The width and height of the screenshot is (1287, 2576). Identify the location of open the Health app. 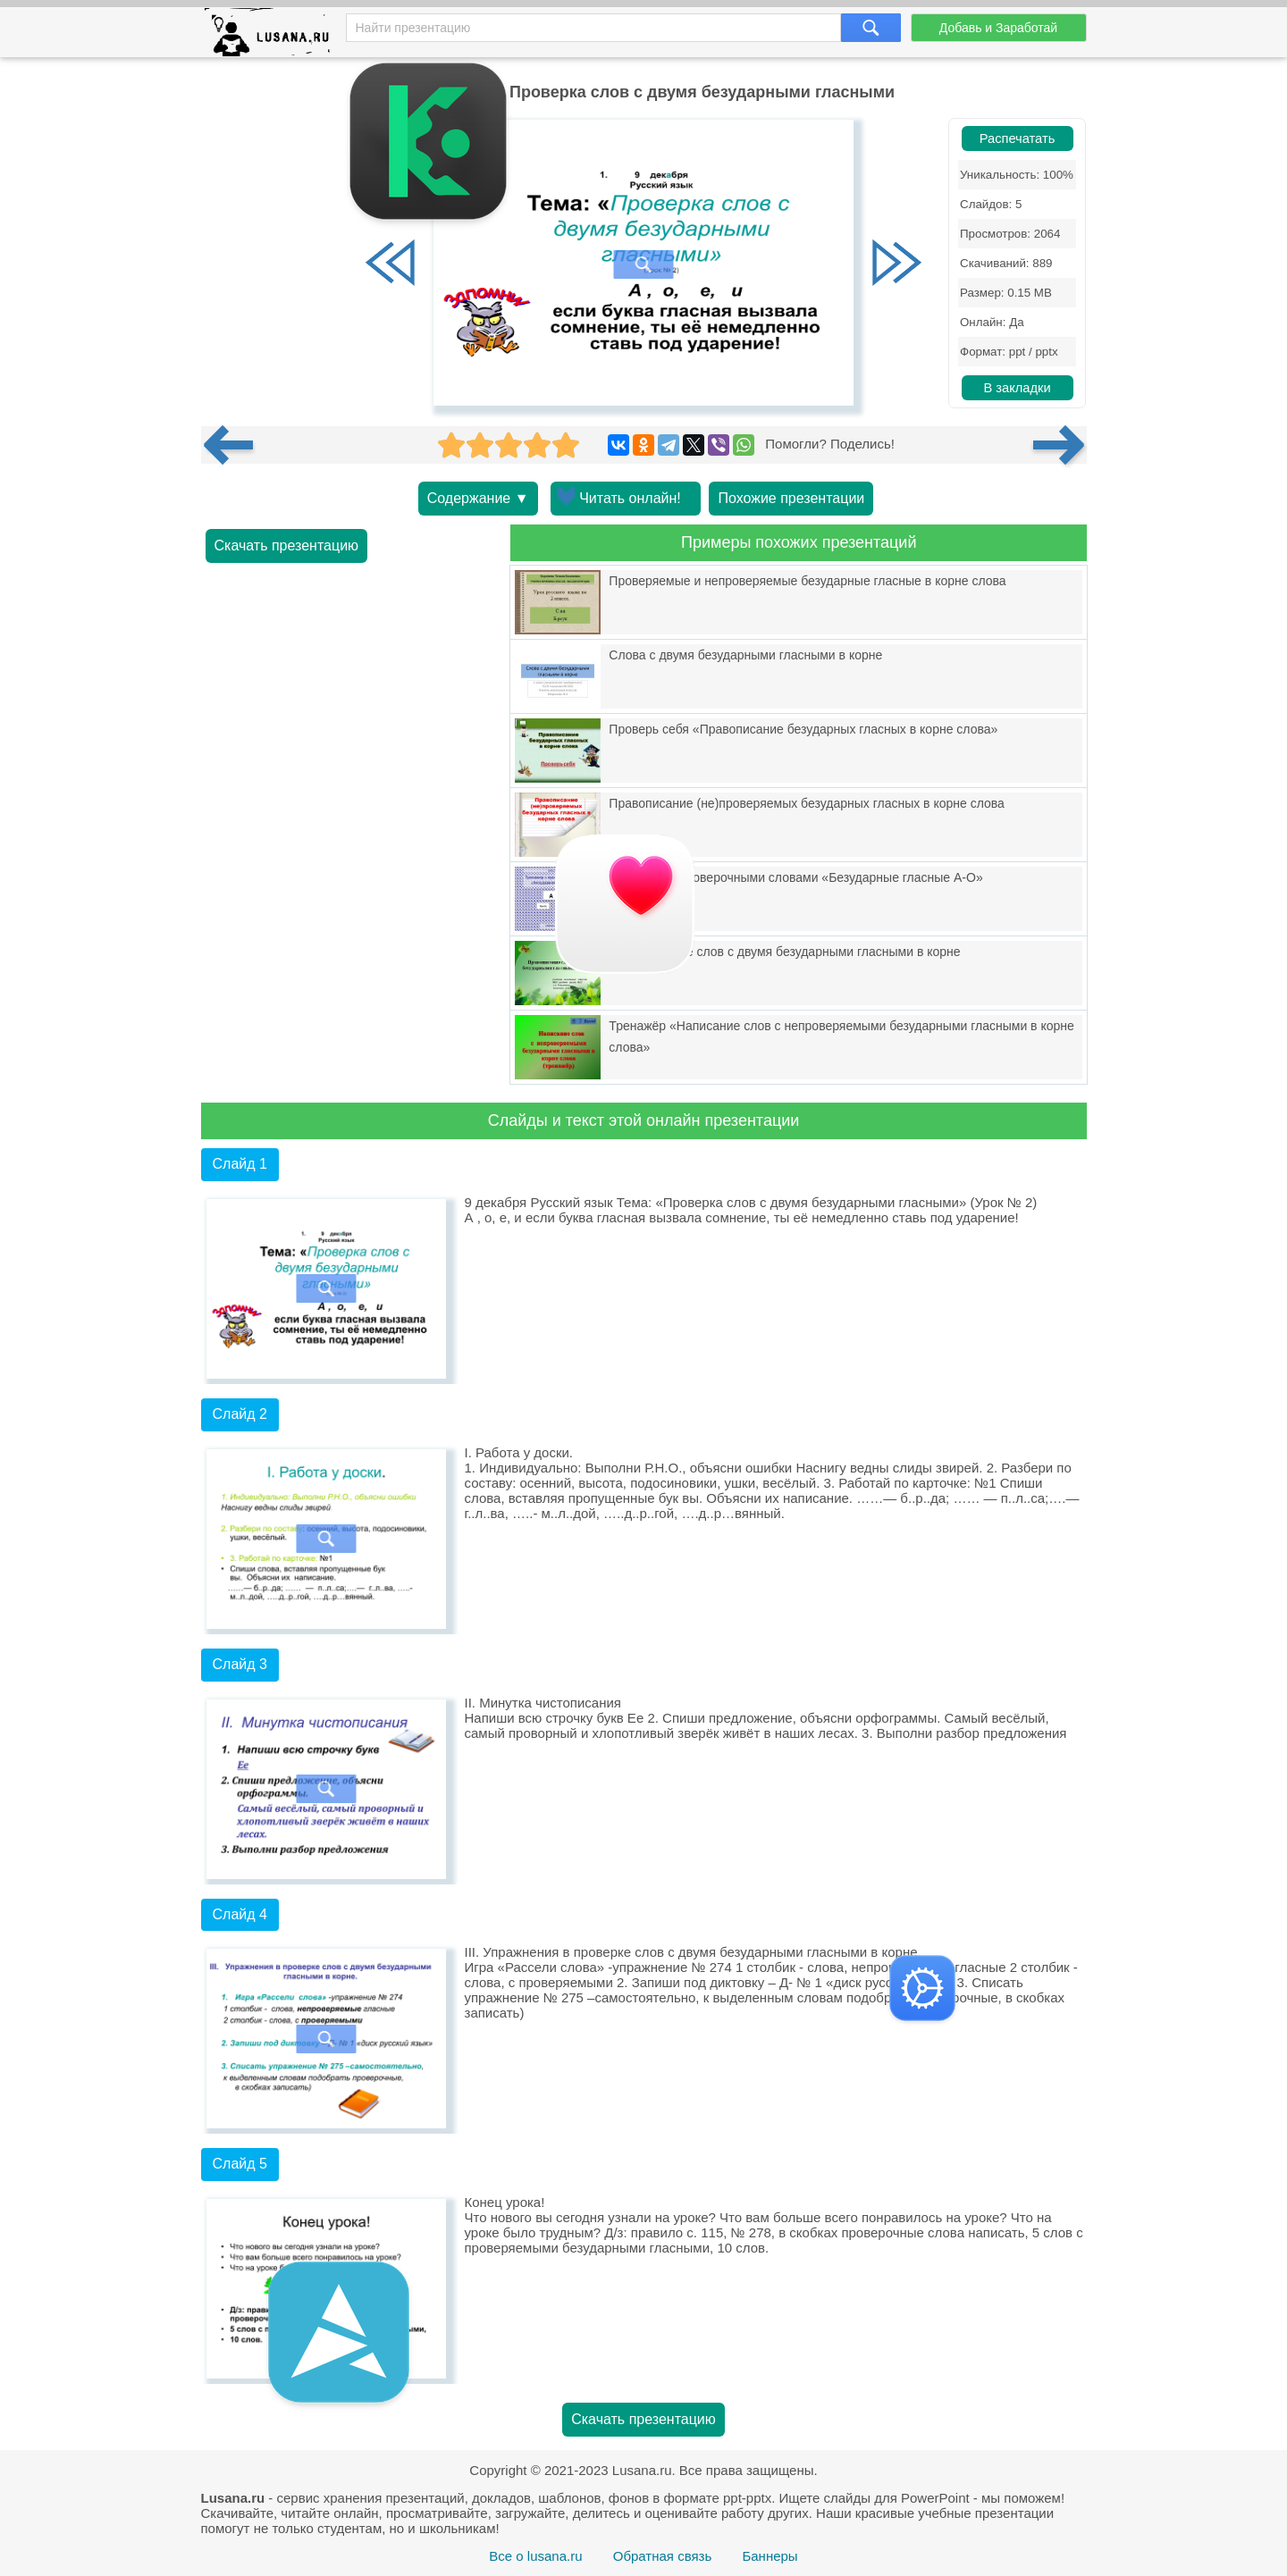
(625, 904).